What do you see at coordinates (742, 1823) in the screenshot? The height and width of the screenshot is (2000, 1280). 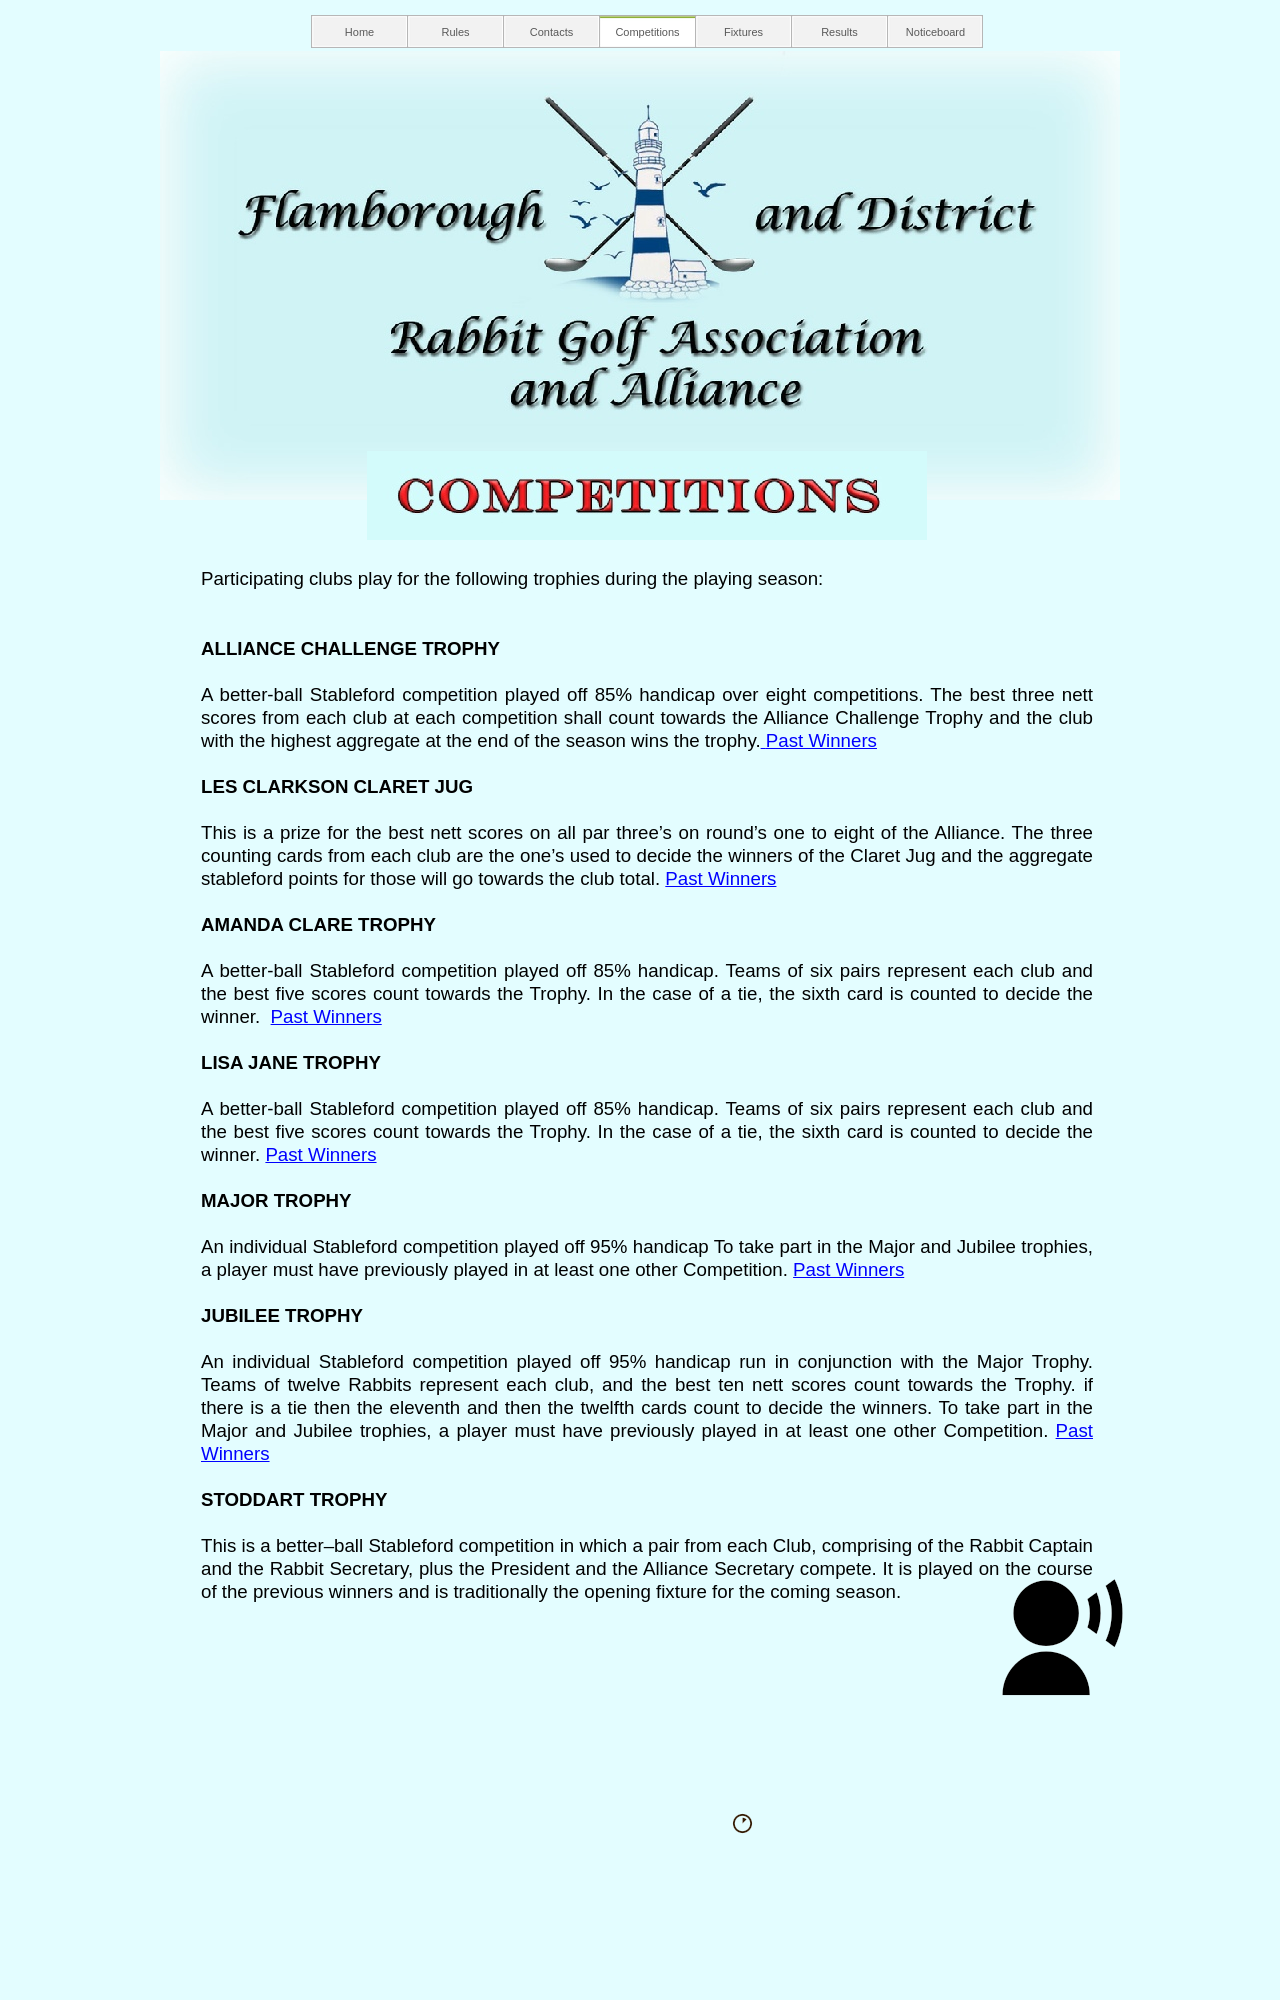 I see `indicates 25% progress or completion status` at bounding box center [742, 1823].